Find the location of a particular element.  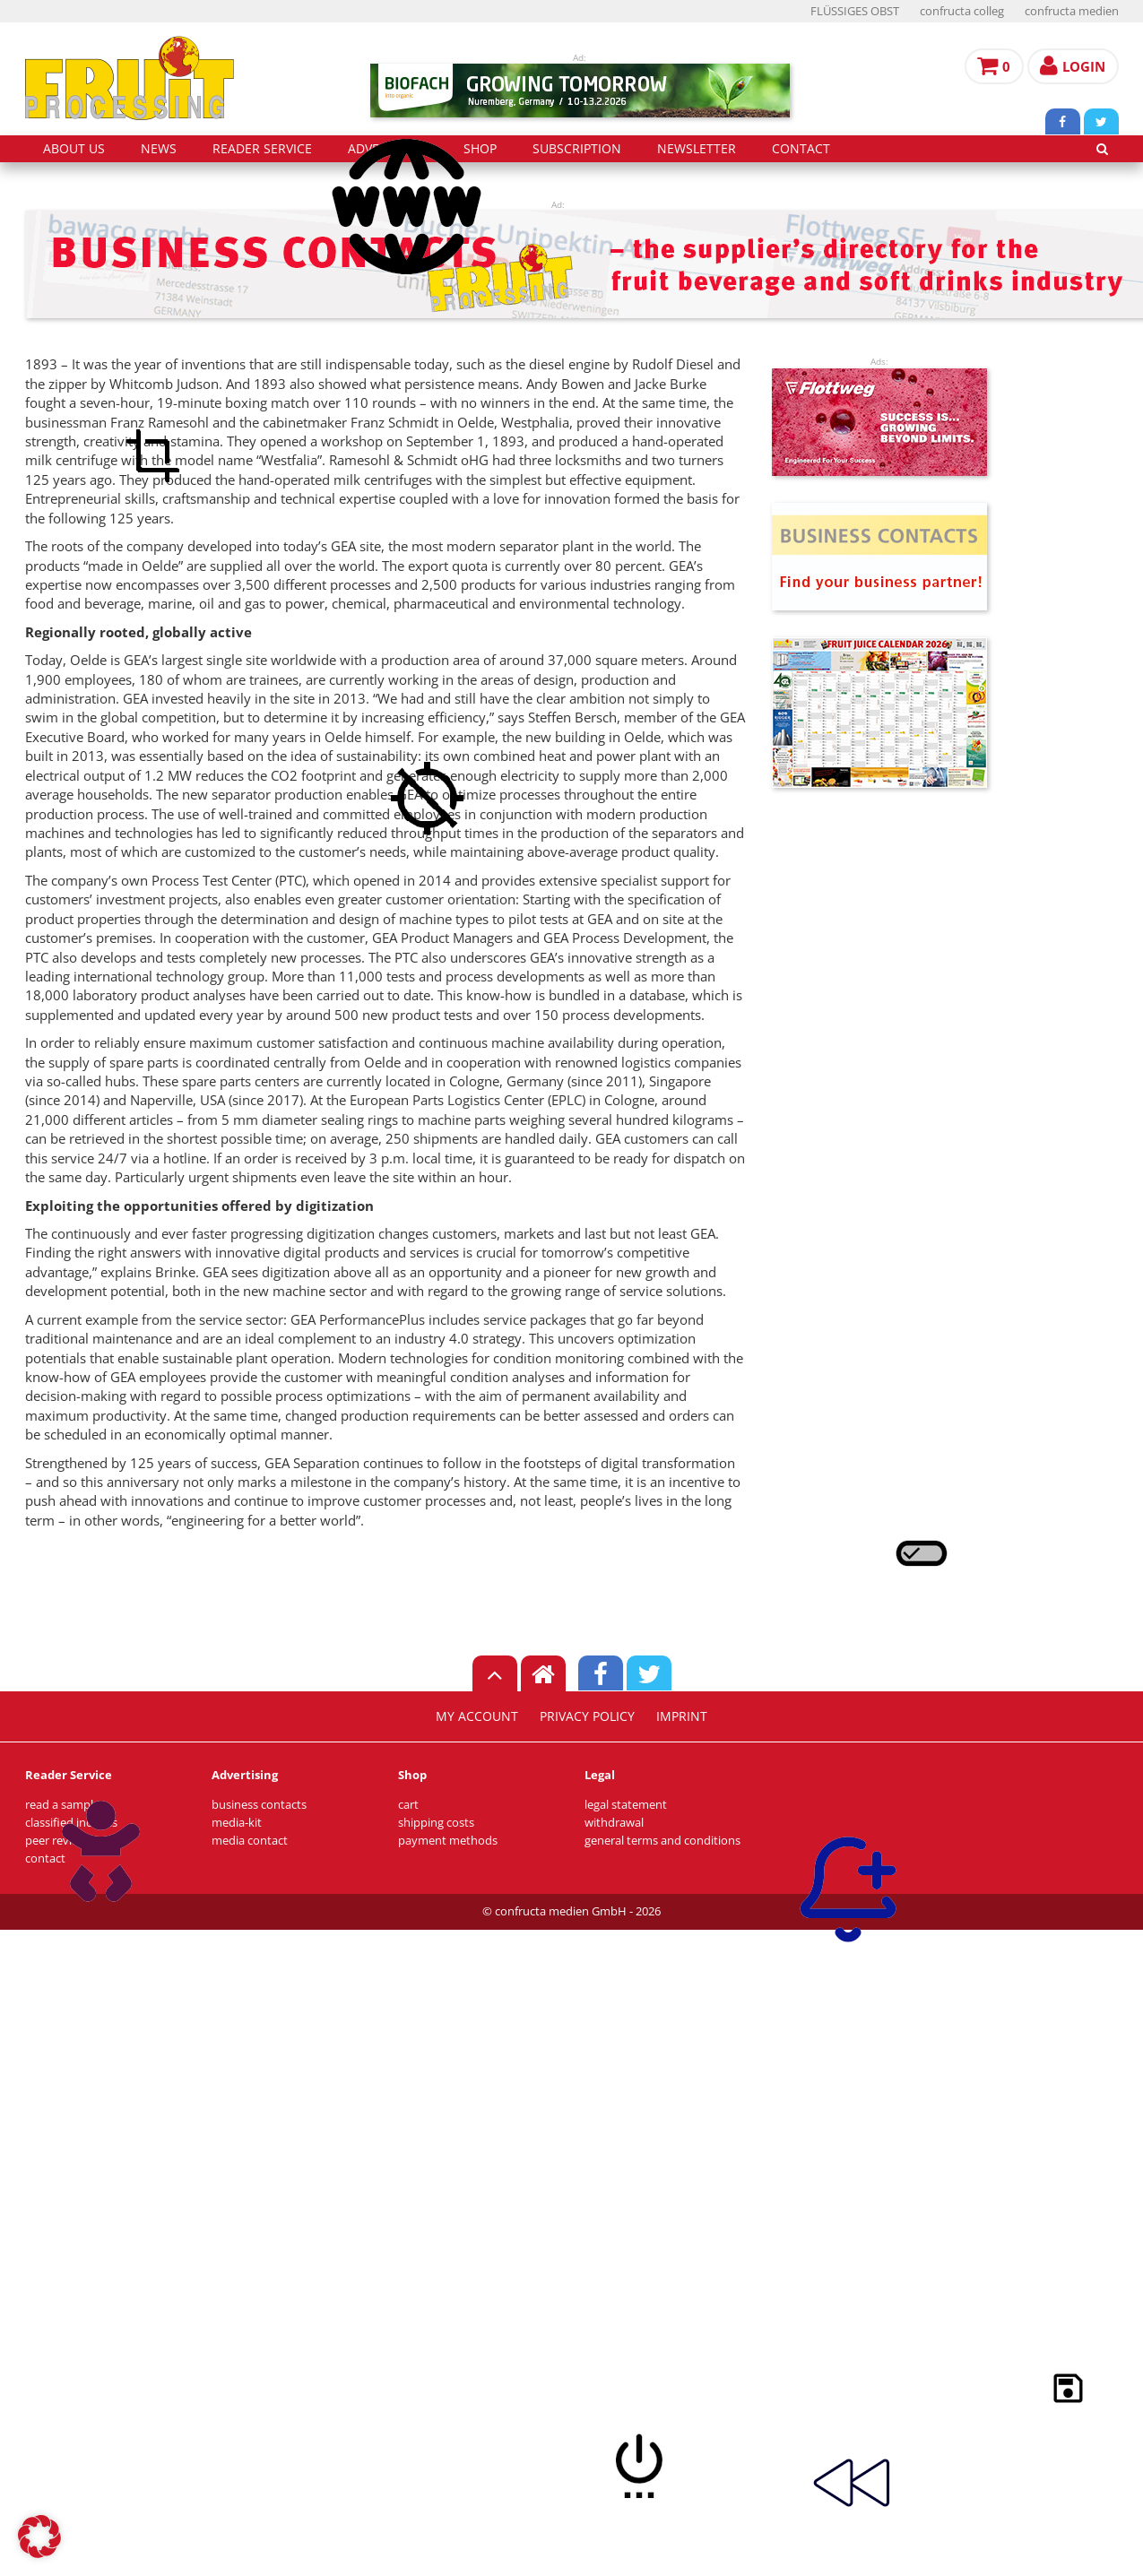

add a new notification or alert is located at coordinates (848, 1889).